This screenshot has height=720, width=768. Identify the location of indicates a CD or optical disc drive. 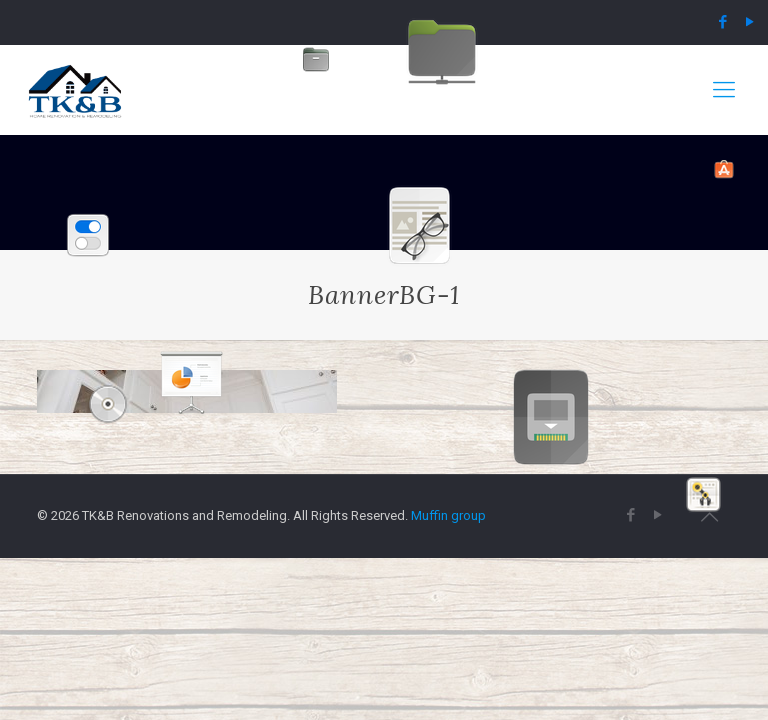
(108, 404).